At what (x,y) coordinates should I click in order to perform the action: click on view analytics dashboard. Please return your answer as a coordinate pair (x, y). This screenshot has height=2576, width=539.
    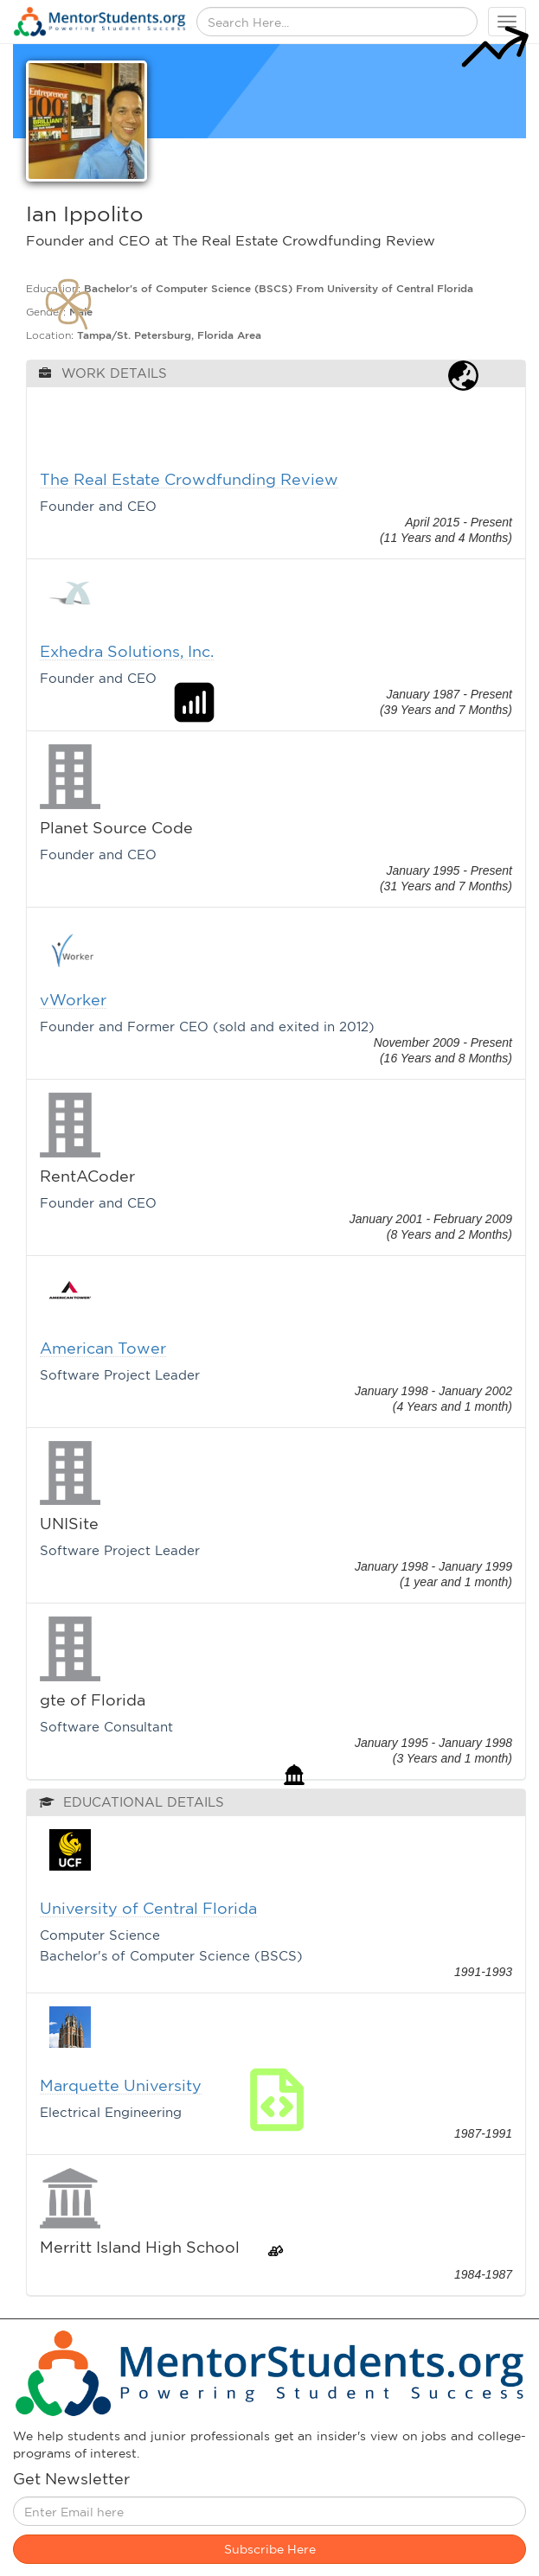
    Looking at the image, I should click on (194, 702).